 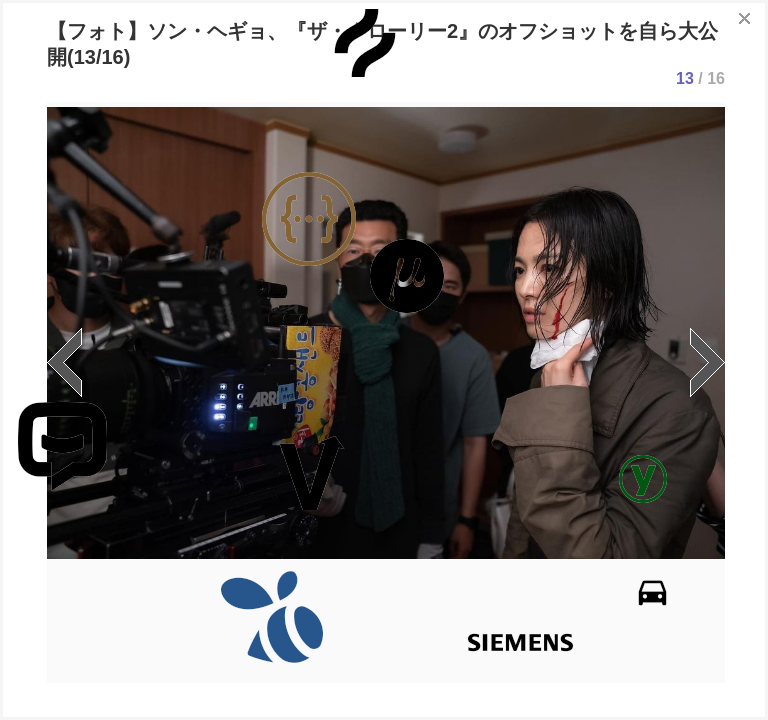 I want to click on visit the Vector Logo Zone website, so click(x=312, y=473).